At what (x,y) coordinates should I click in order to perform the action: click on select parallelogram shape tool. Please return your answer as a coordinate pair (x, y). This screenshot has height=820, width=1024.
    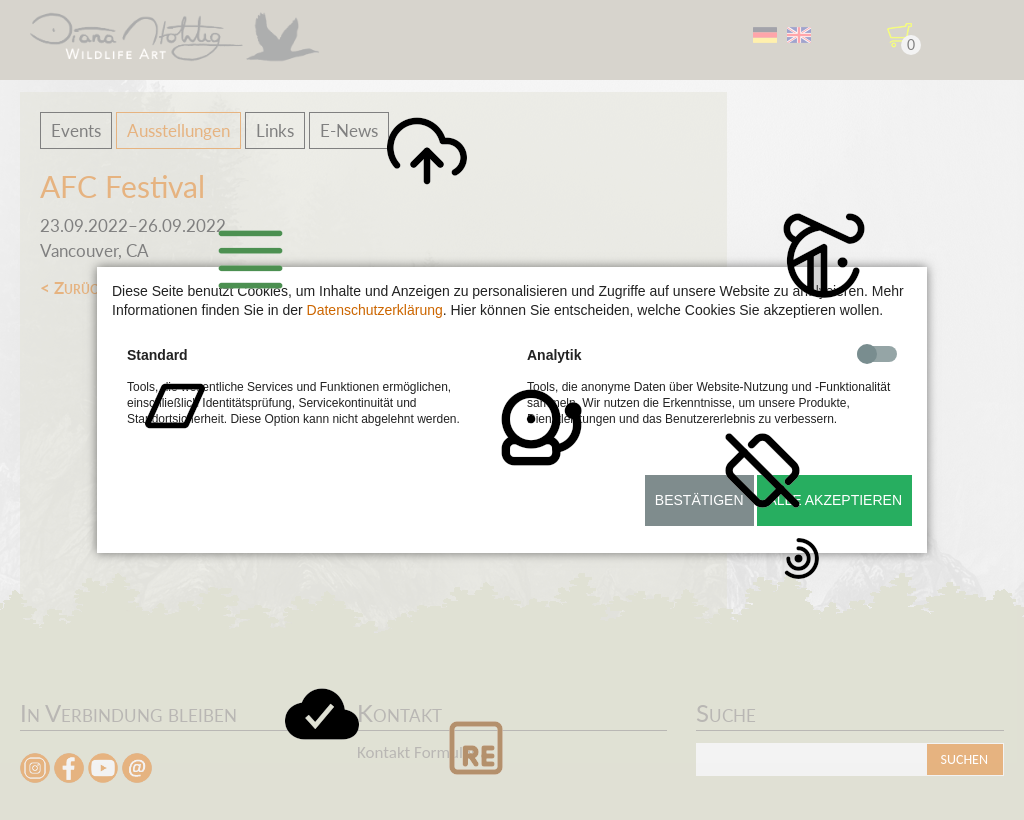
    Looking at the image, I should click on (175, 406).